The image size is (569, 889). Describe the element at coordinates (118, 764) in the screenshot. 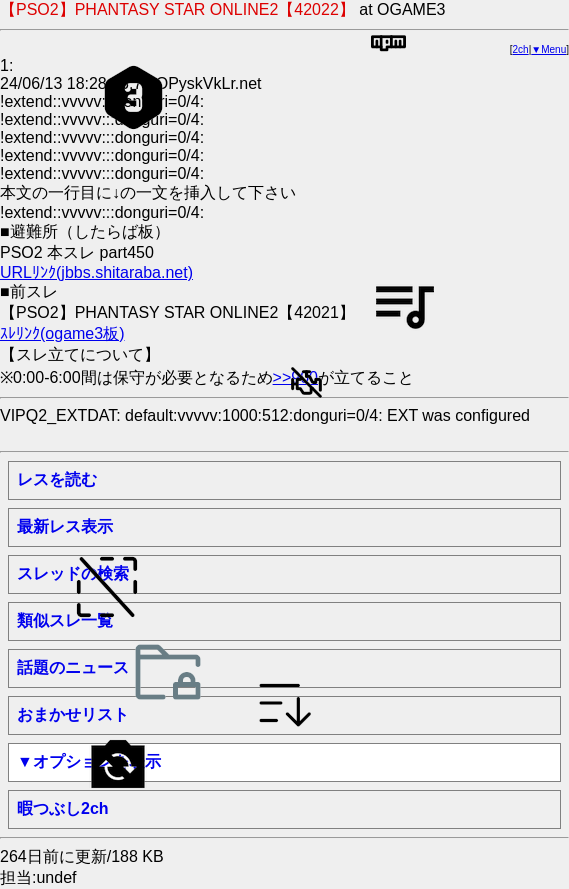

I see `switch between front and rear camera` at that location.